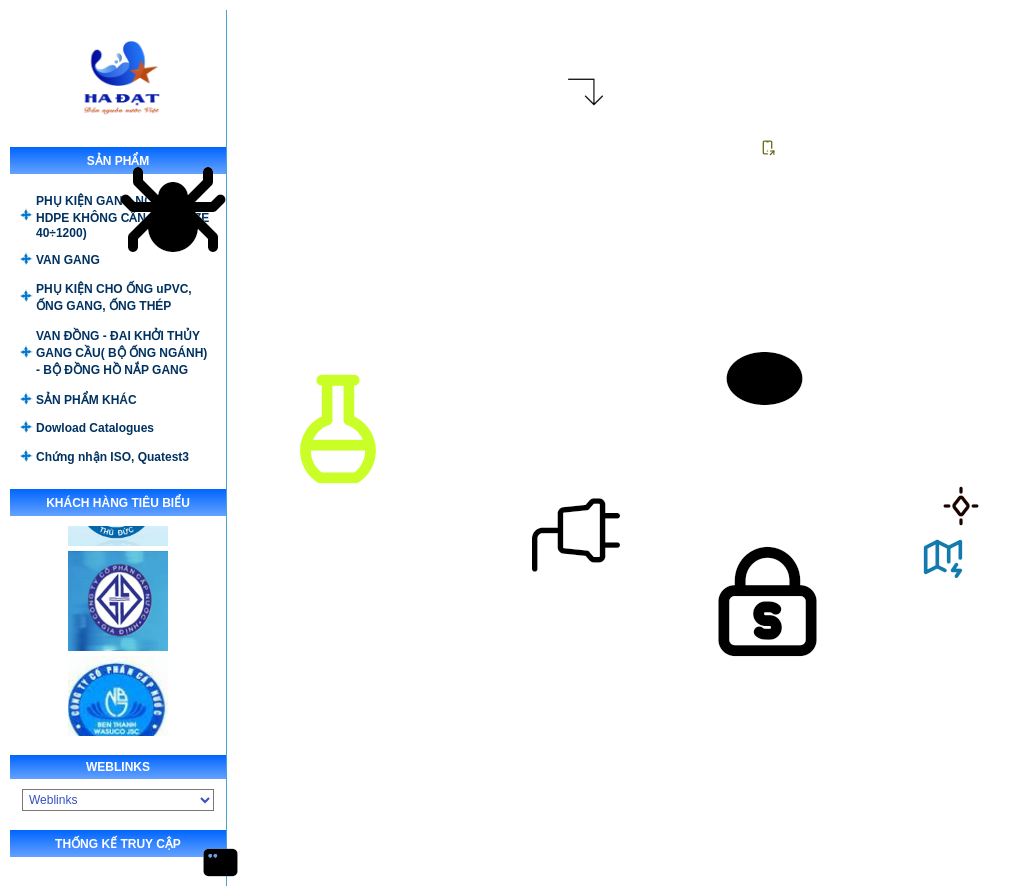 The width and height of the screenshot is (1016, 896). Describe the element at coordinates (767, 147) in the screenshot. I see `share content from your mobile device` at that location.